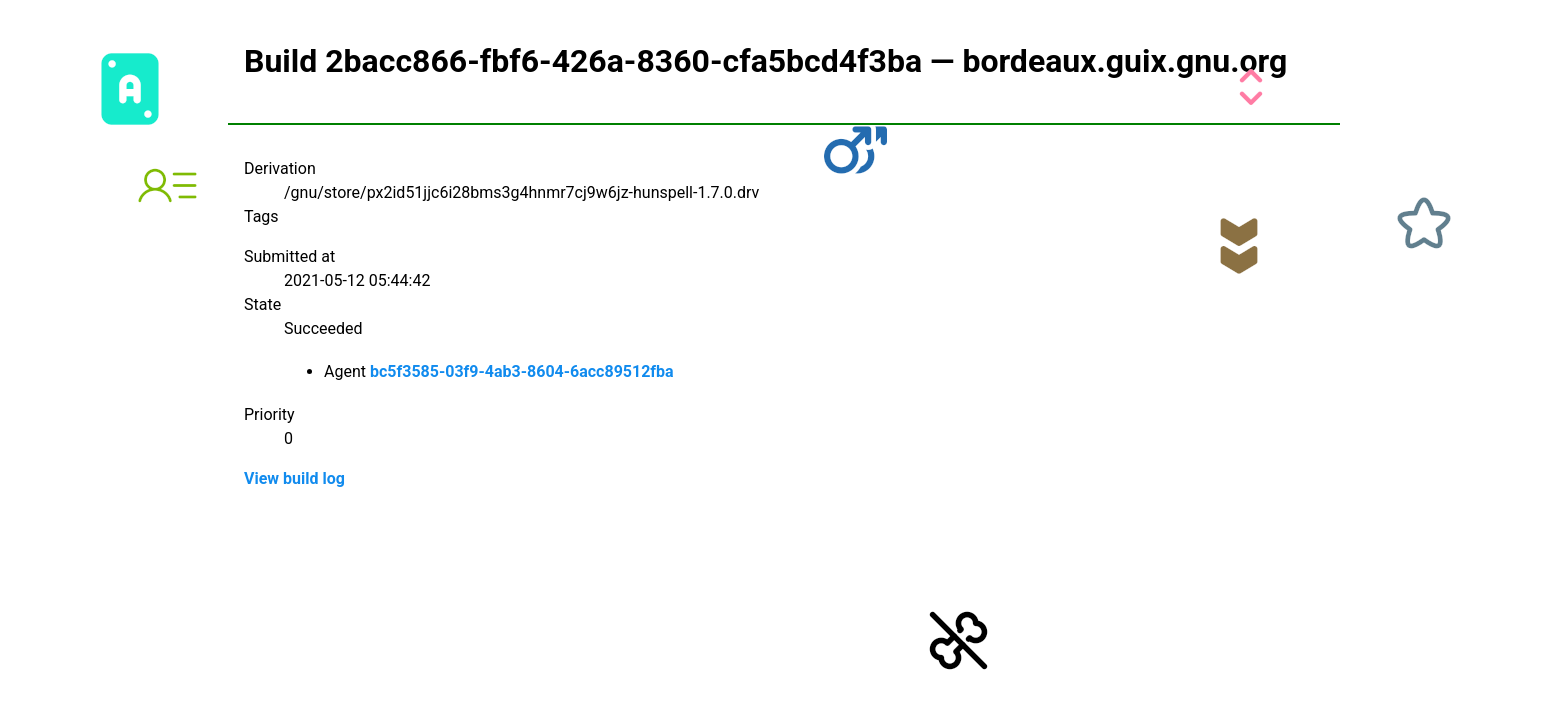  I want to click on view your earned badges or achievements, so click(1239, 246).